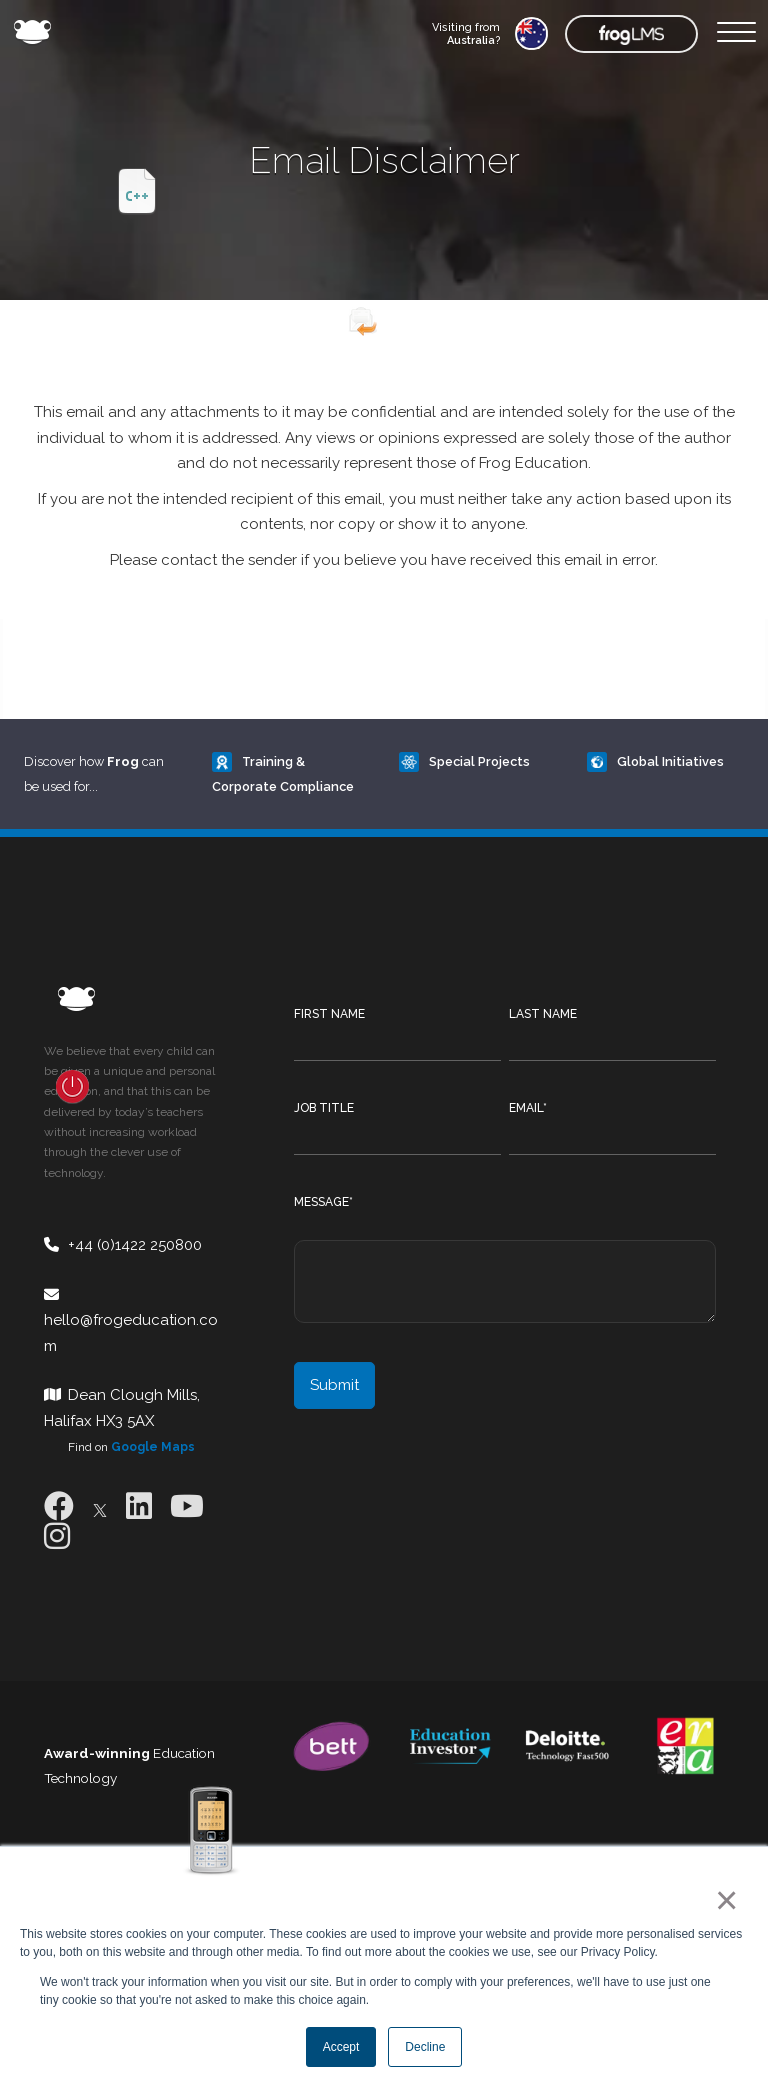 The image size is (768, 2093). Describe the element at coordinates (73, 1087) in the screenshot. I see `shut down or power off the system` at that location.